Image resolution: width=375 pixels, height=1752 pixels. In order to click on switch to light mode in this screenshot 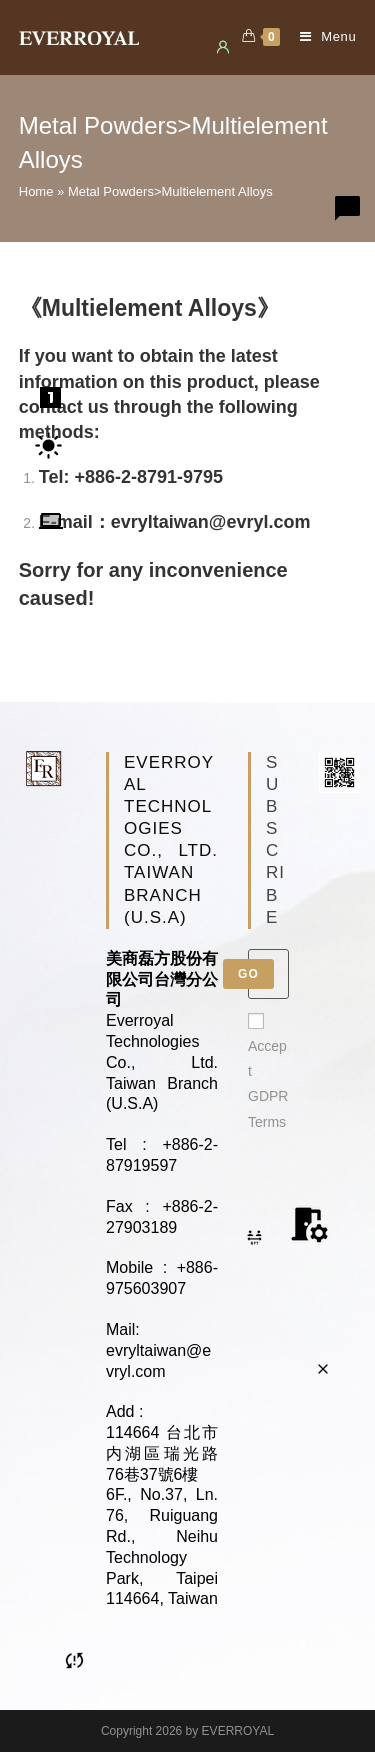, I will do `click(48, 445)`.